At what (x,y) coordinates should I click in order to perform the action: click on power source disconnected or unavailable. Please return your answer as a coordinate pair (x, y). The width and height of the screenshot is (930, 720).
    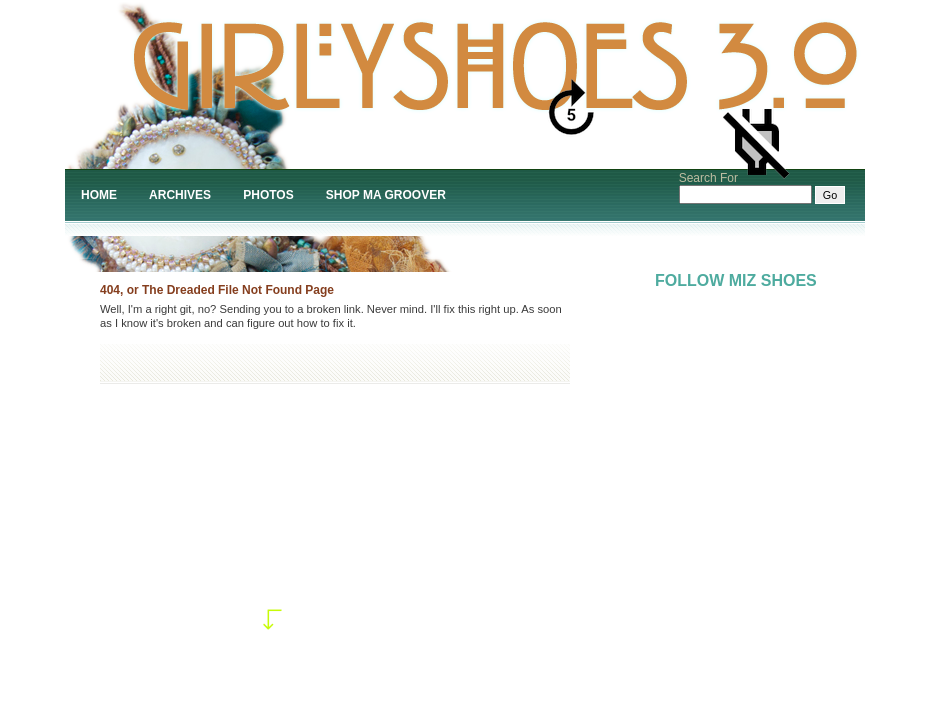
    Looking at the image, I should click on (757, 142).